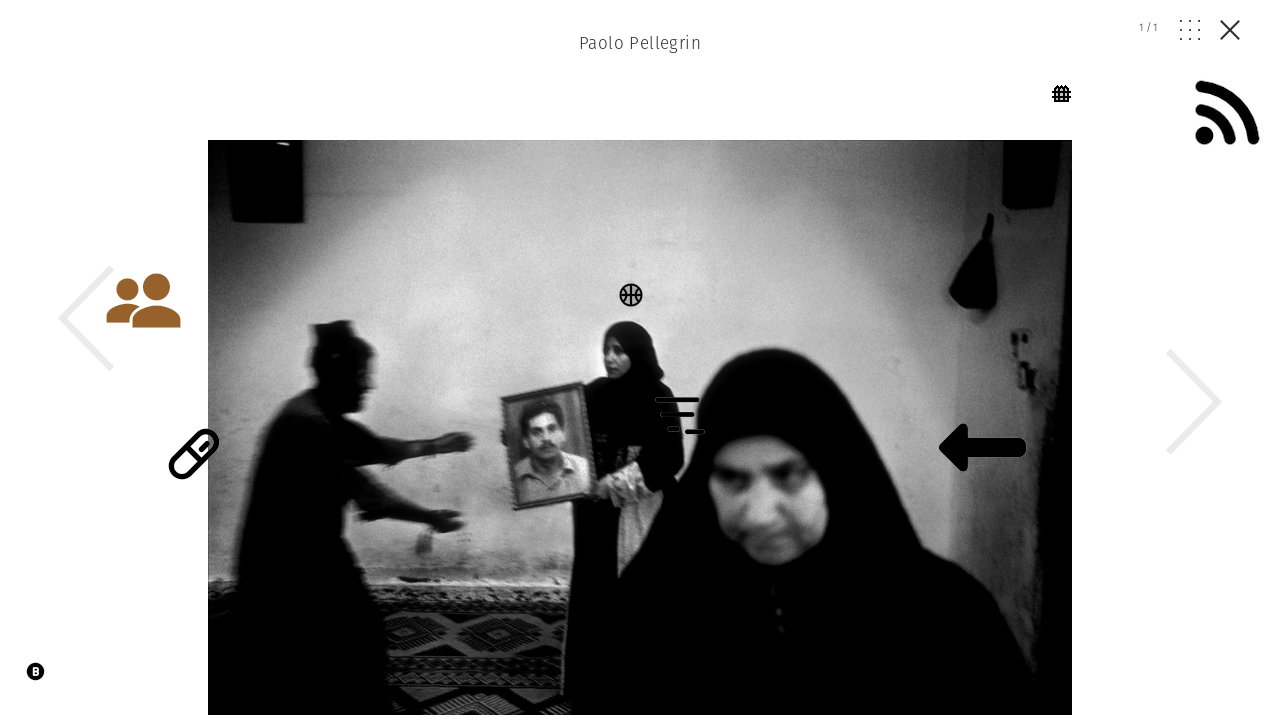  Describe the element at coordinates (35, 671) in the screenshot. I see `xbox controller B button indicator` at that location.